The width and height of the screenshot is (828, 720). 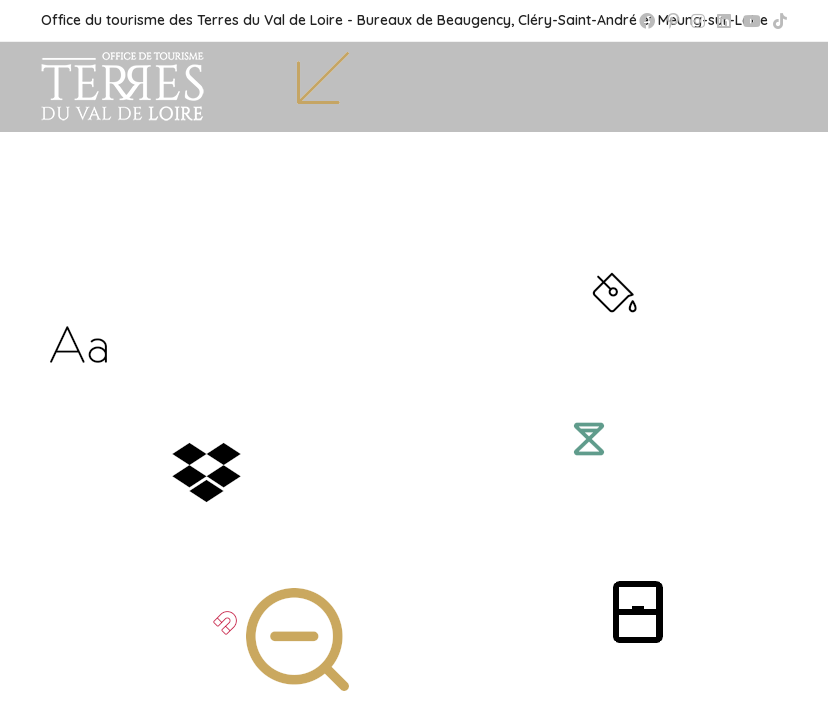 I want to click on indicates high time remaining or early stage of a process, so click(x=589, y=439).